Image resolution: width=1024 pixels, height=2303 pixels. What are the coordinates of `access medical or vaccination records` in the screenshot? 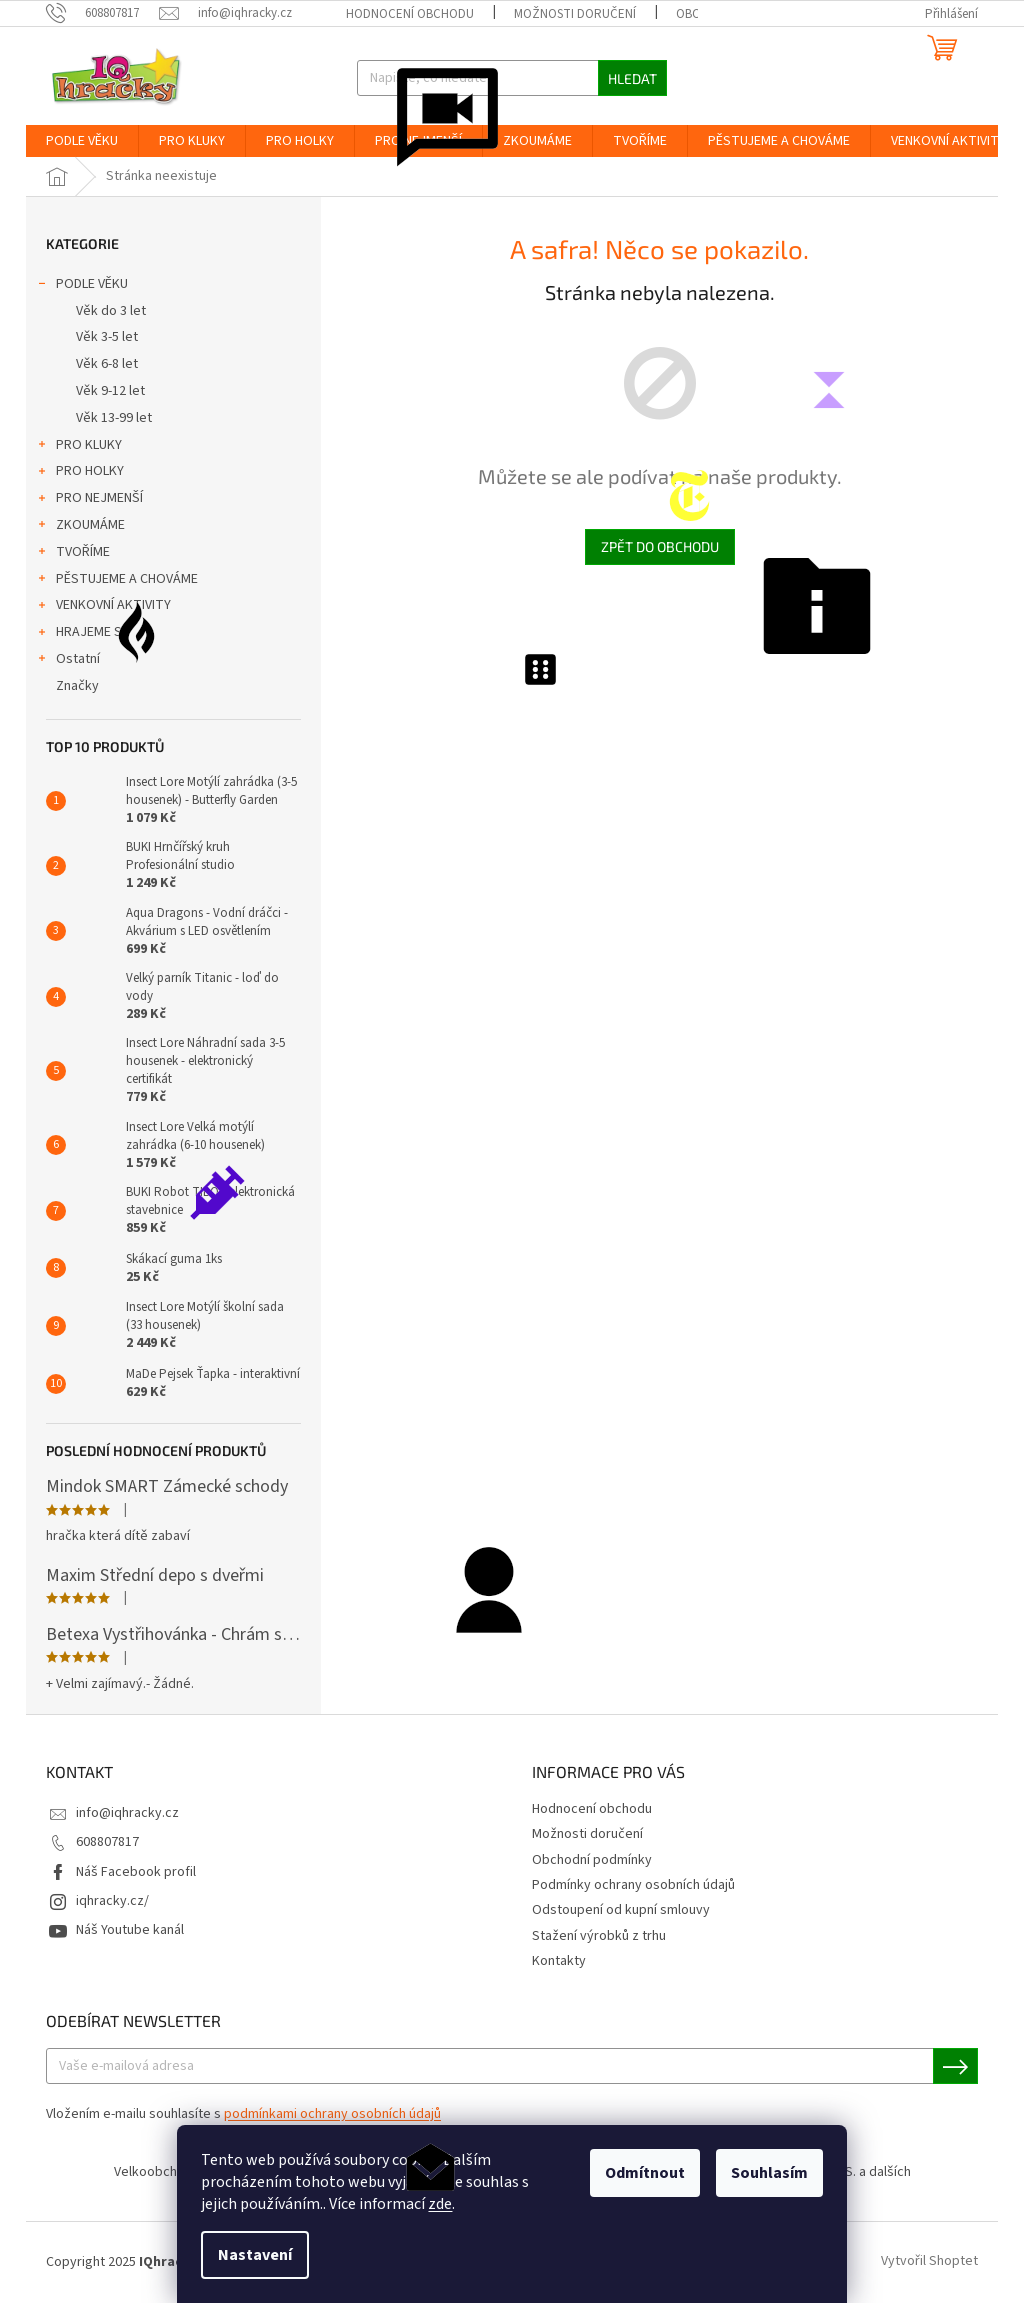 It's located at (218, 1192).